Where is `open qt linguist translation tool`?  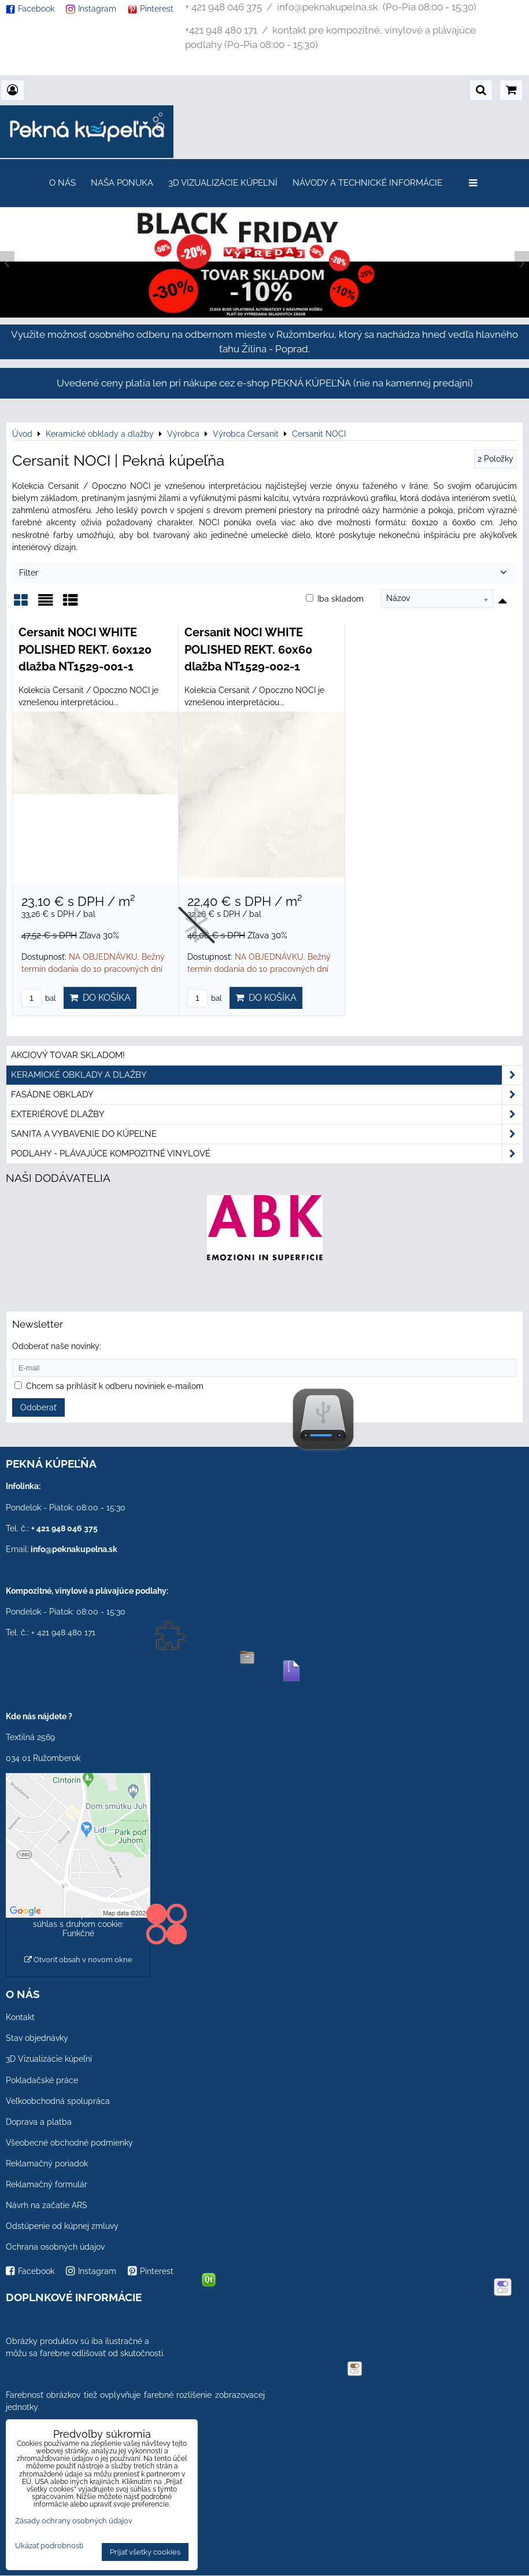
open qt linguist translation tool is located at coordinates (209, 2280).